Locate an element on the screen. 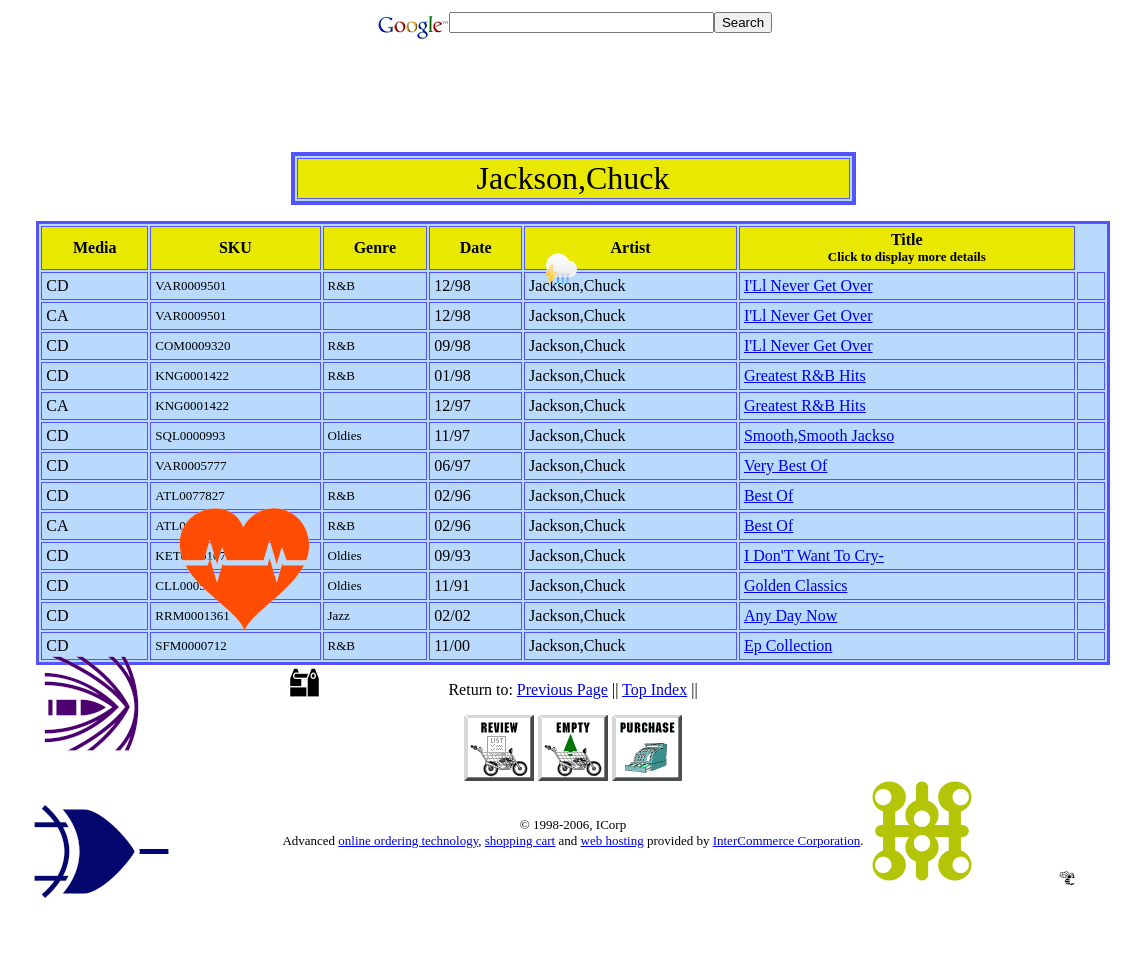 The image size is (1146, 963). view health or fitness tracking data is located at coordinates (244, 570).